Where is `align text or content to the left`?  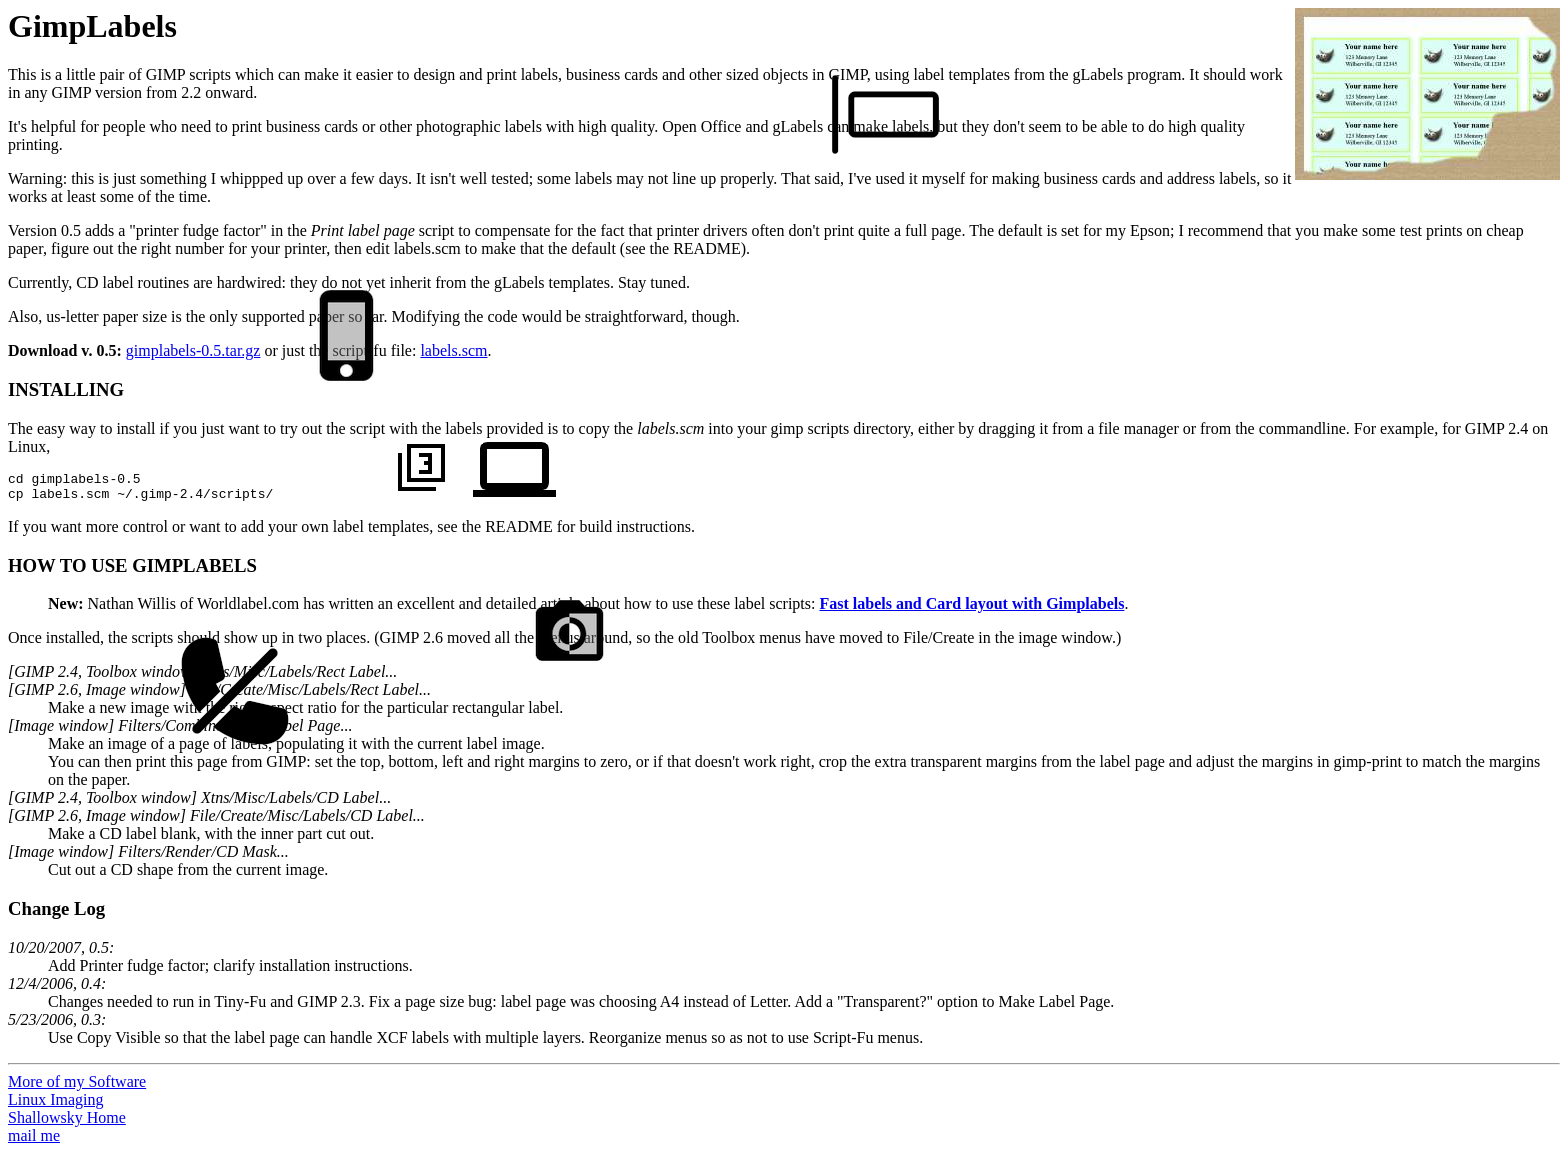 align text or content to the left is located at coordinates (883, 114).